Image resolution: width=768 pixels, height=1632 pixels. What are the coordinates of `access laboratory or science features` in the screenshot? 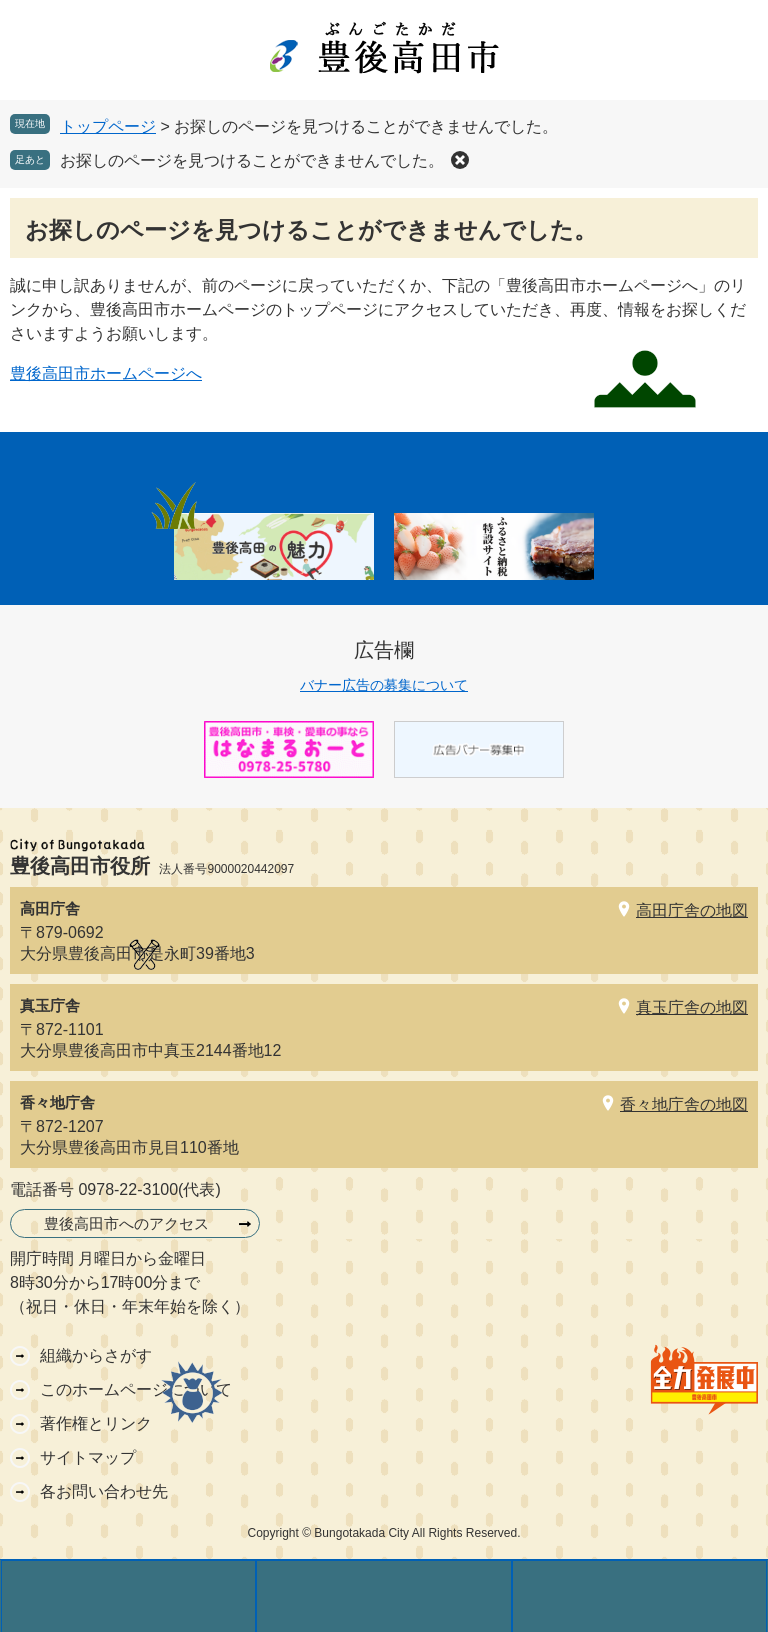 It's located at (144, 954).